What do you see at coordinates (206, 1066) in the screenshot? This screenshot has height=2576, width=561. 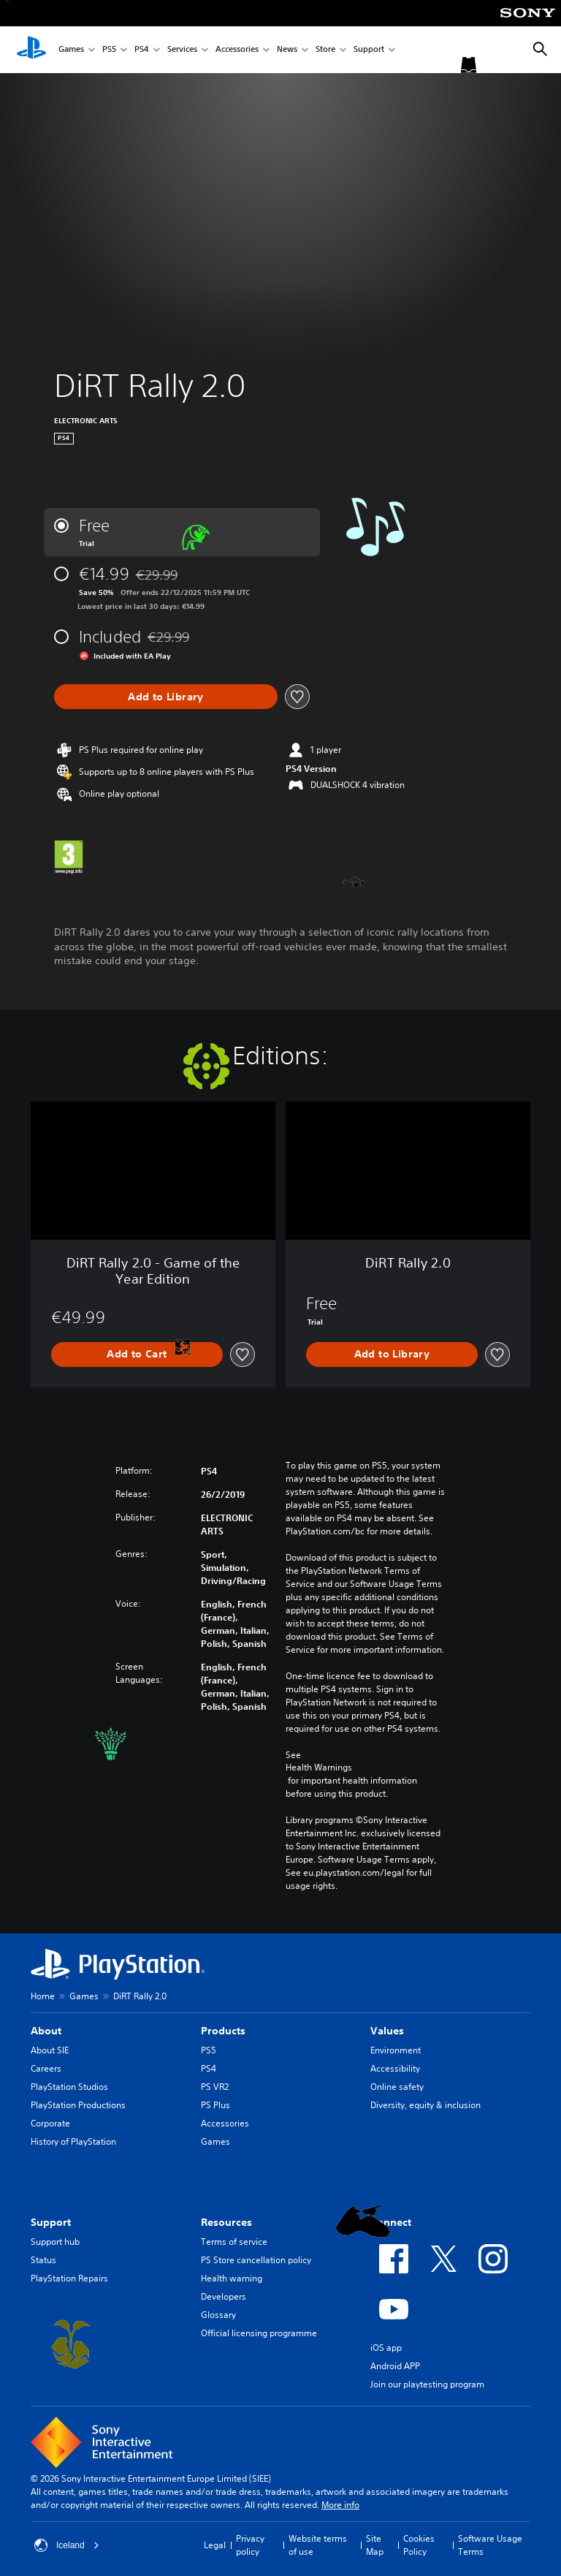 I see `access hive or colony management features` at bounding box center [206, 1066].